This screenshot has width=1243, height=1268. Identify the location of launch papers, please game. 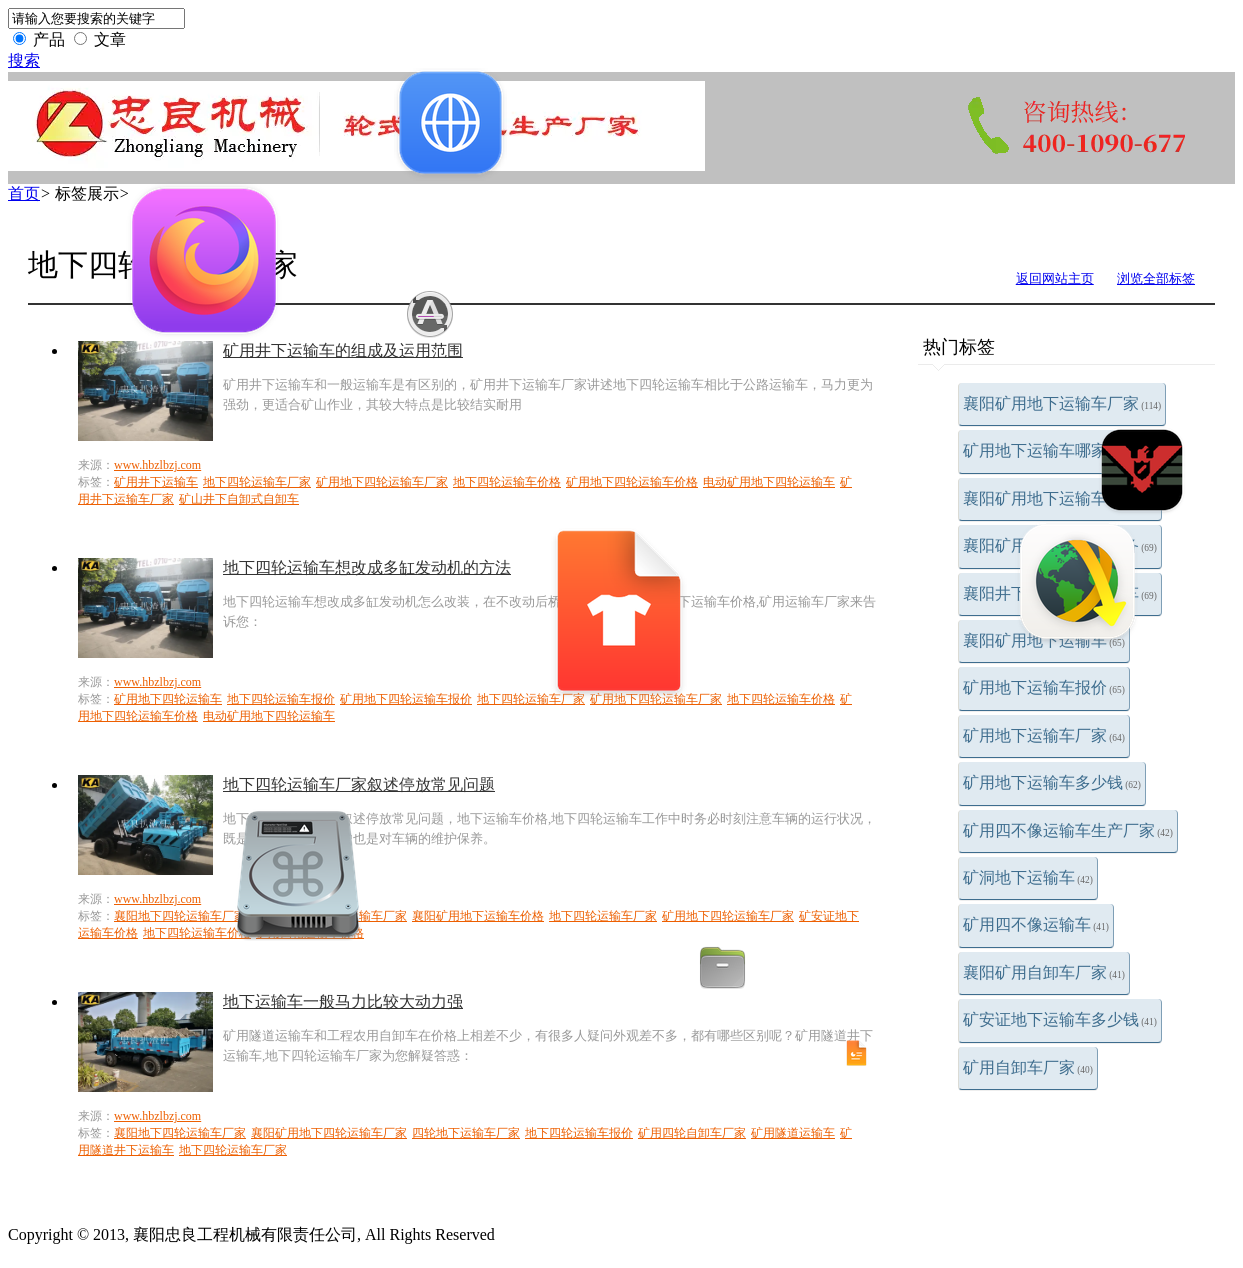
(1142, 470).